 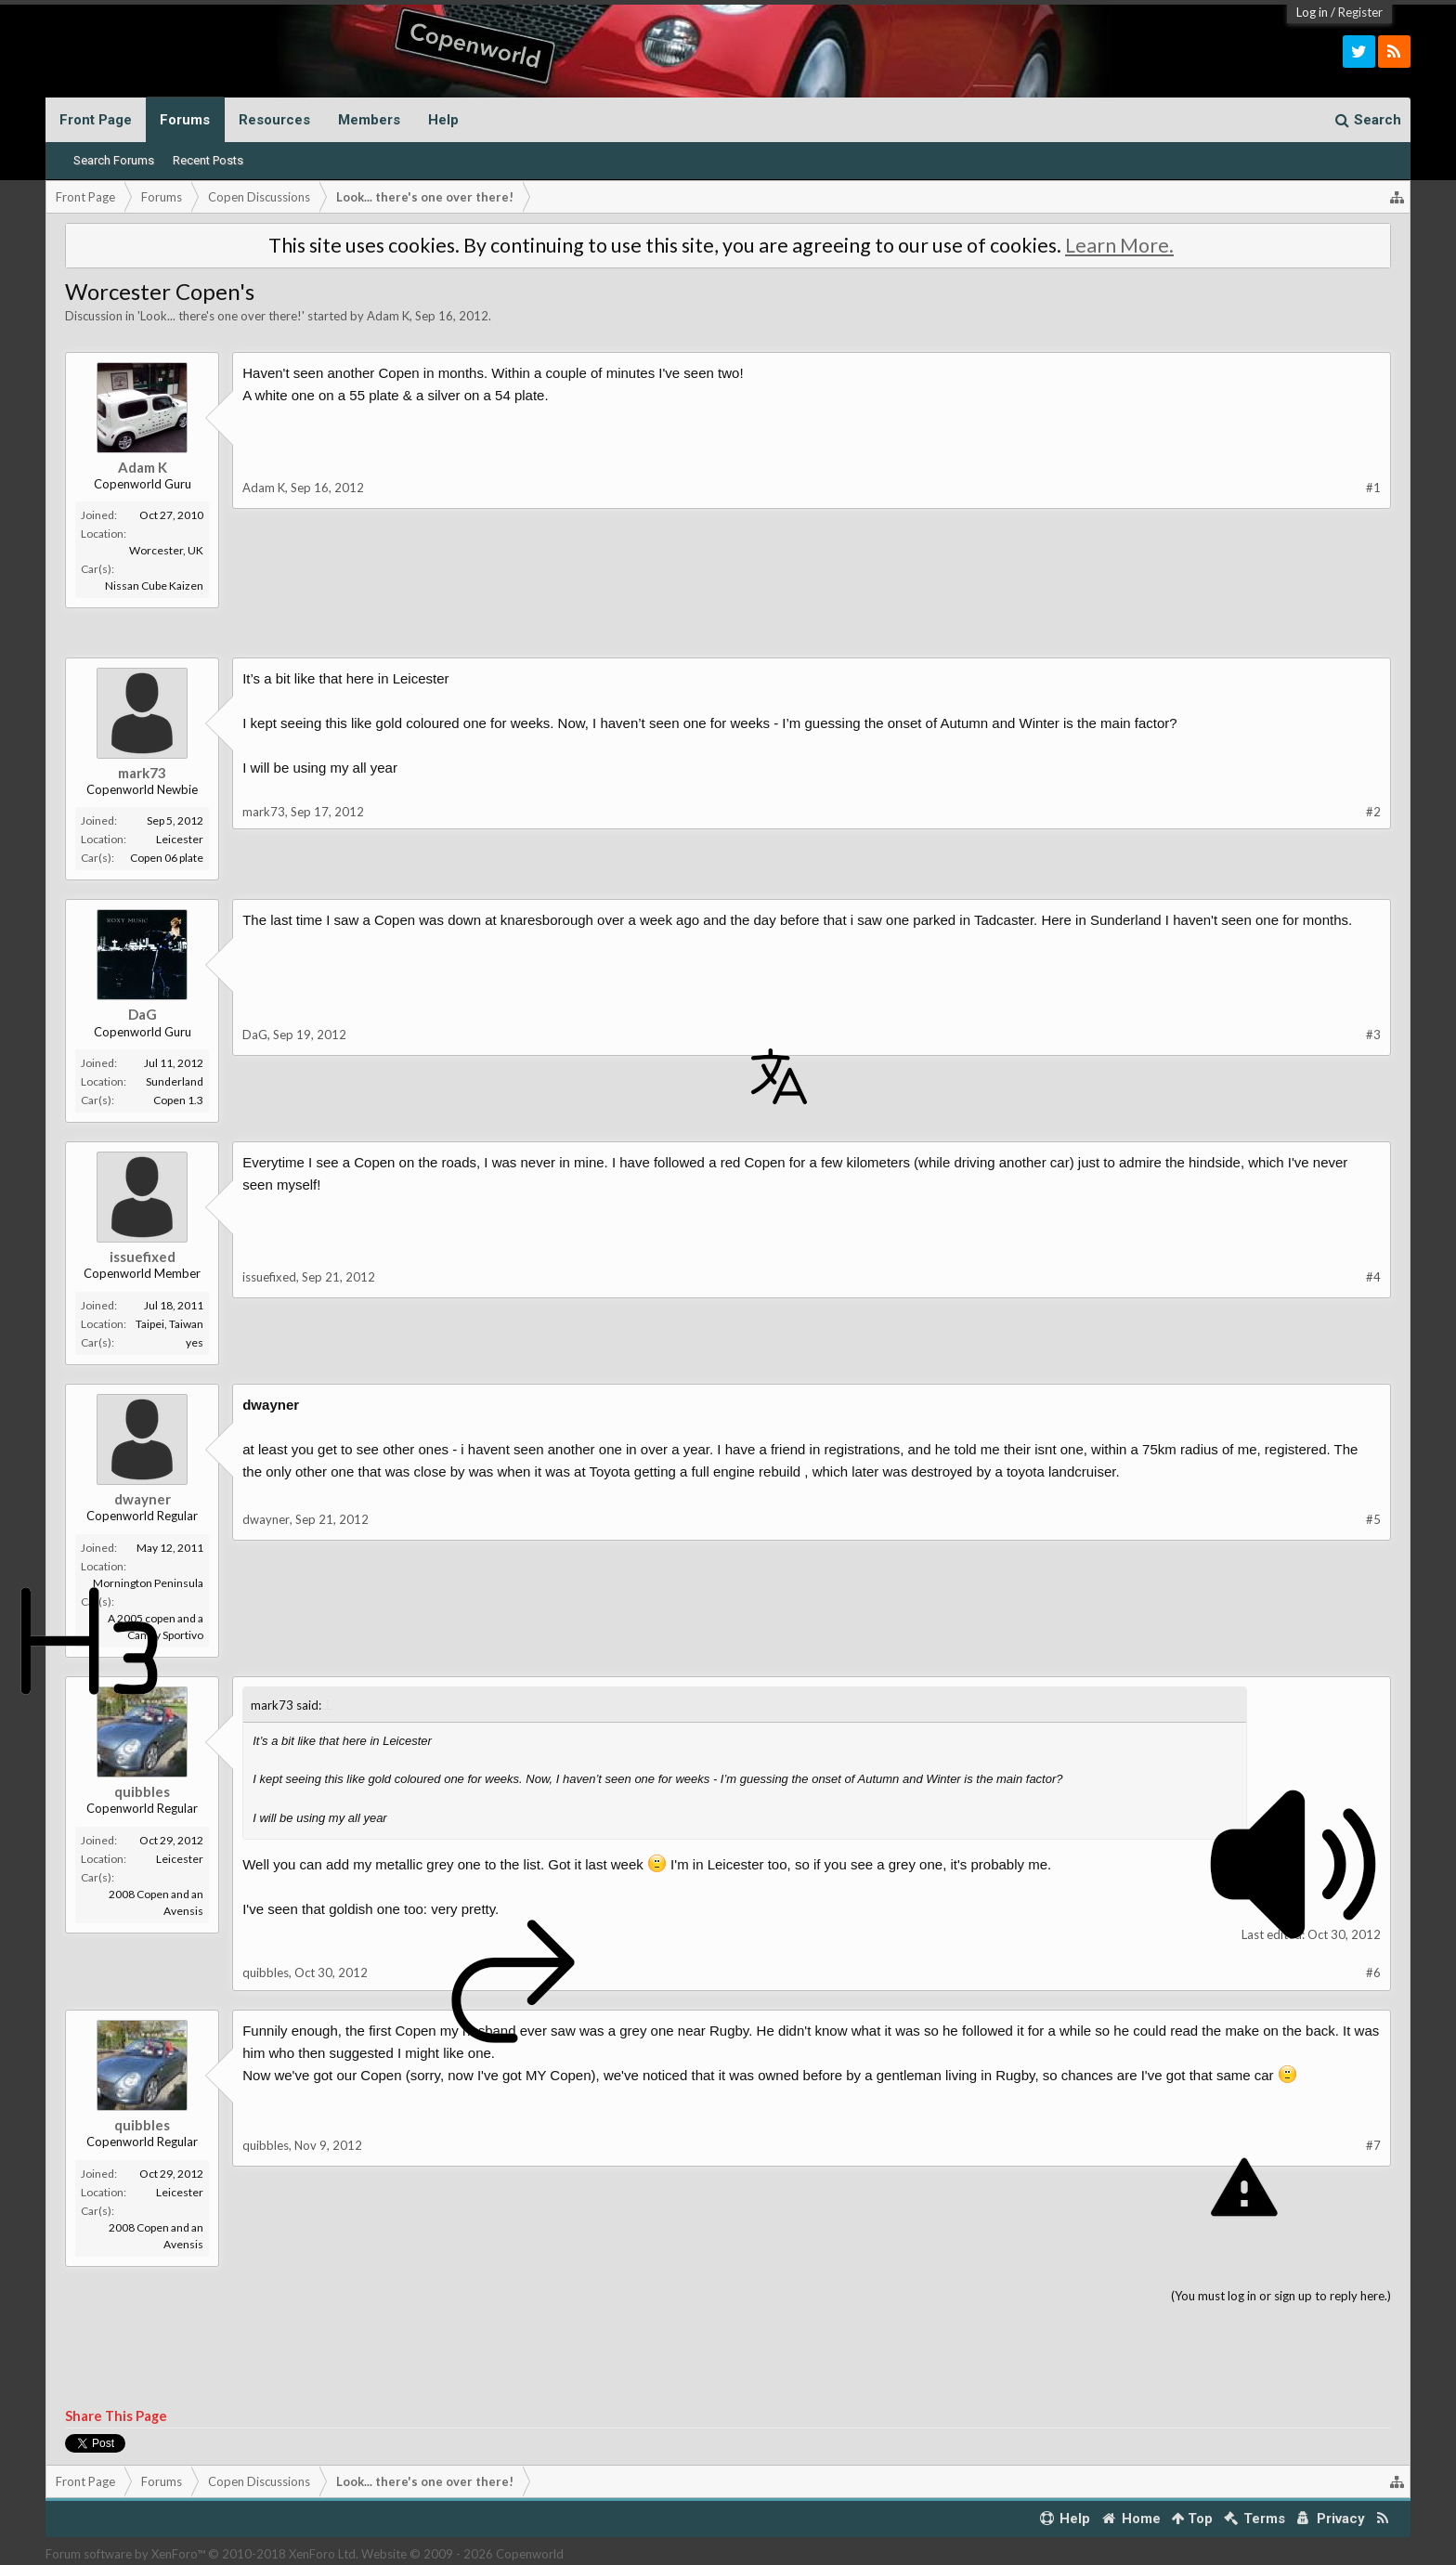 What do you see at coordinates (89, 1641) in the screenshot?
I see `format text as heading level 3` at bounding box center [89, 1641].